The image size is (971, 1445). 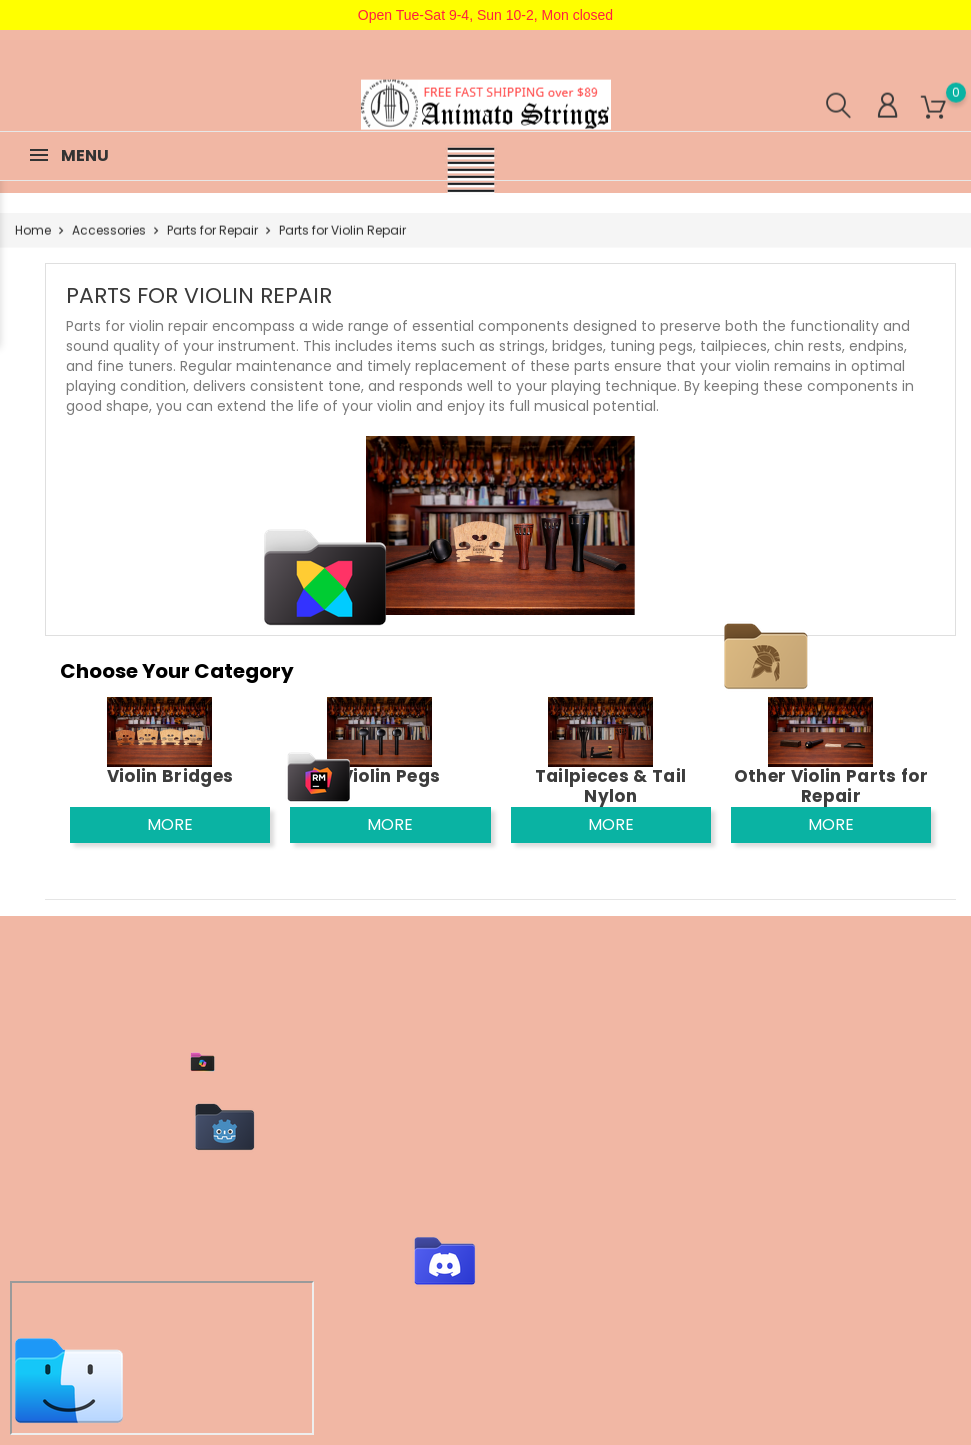 I want to click on folder containing haxe flixel game engine projects, so click(x=324, y=580).